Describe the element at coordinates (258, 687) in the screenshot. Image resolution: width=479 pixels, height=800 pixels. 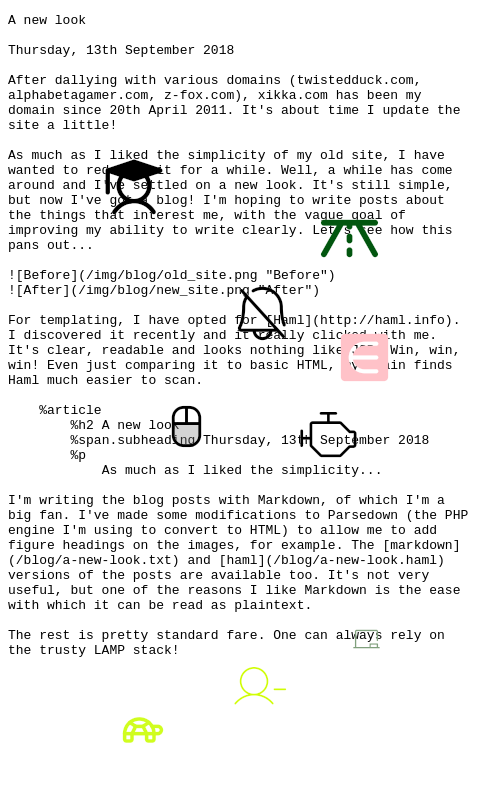
I see `remove a user from a group or list` at that location.